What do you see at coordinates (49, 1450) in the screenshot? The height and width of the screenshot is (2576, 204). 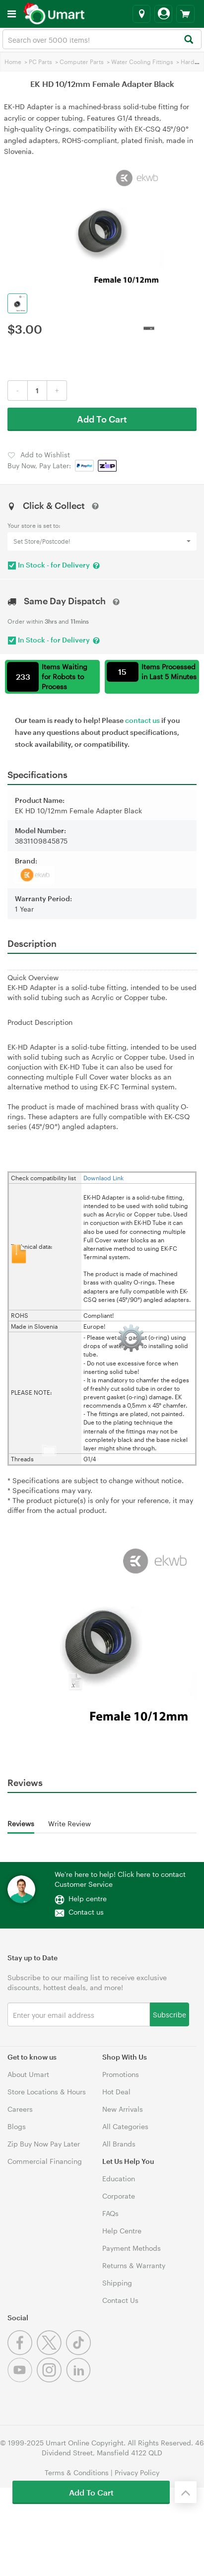 I see `access your iMovie media library` at bounding box center [49, 1450].